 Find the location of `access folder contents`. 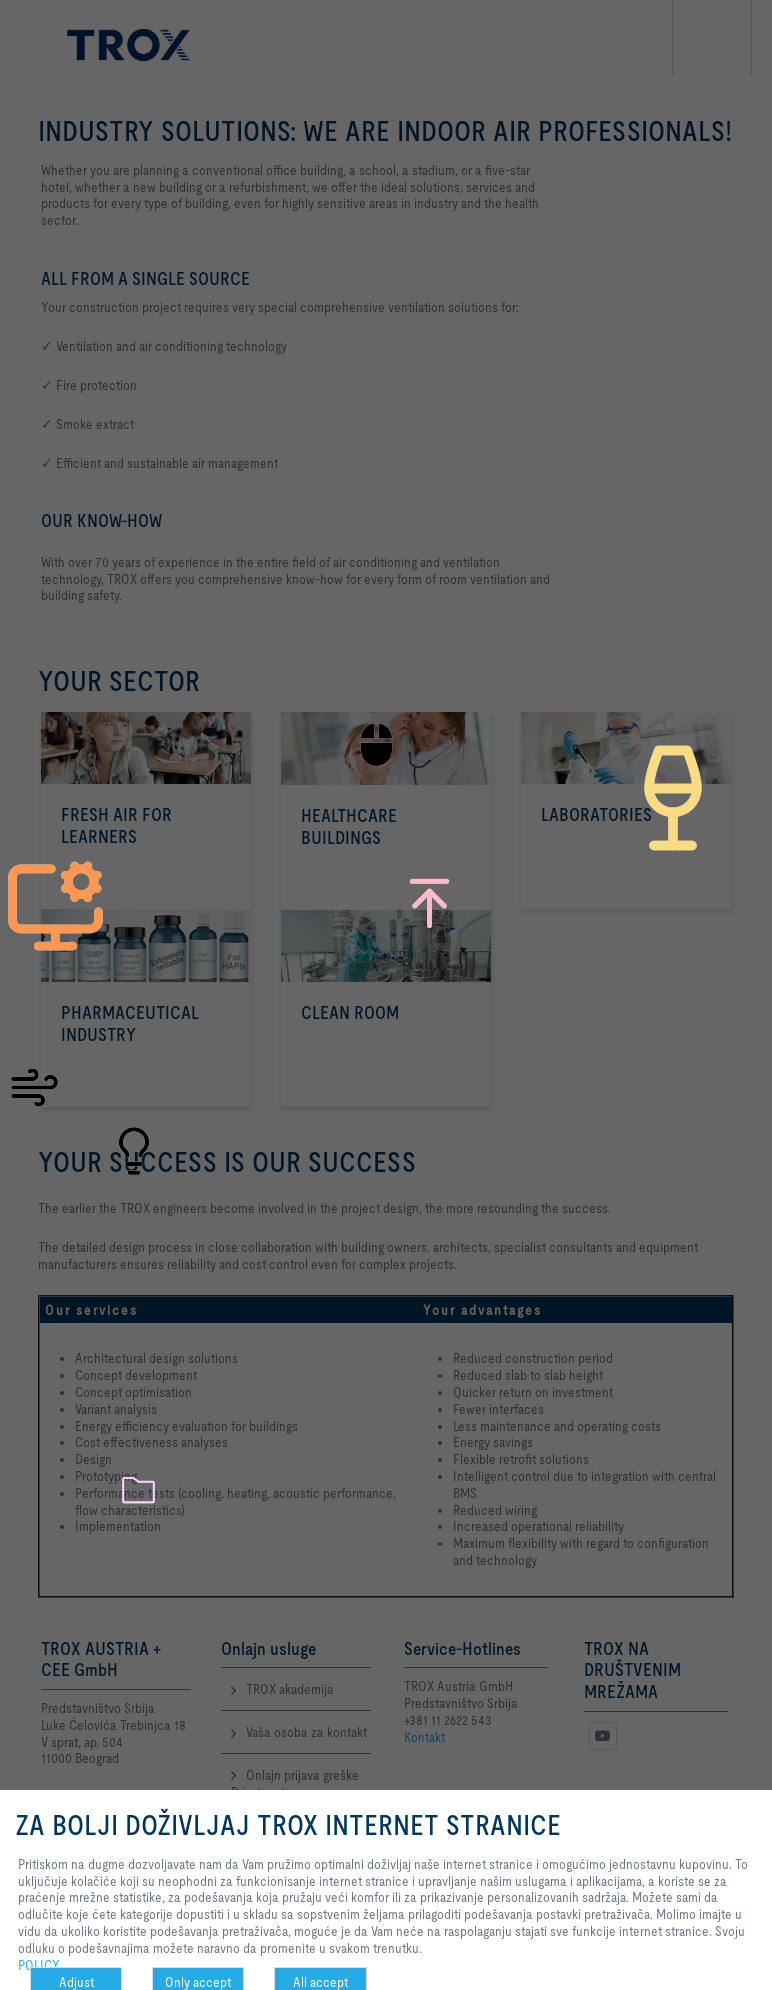

access folder contents is located at coordinates (138, 1489).